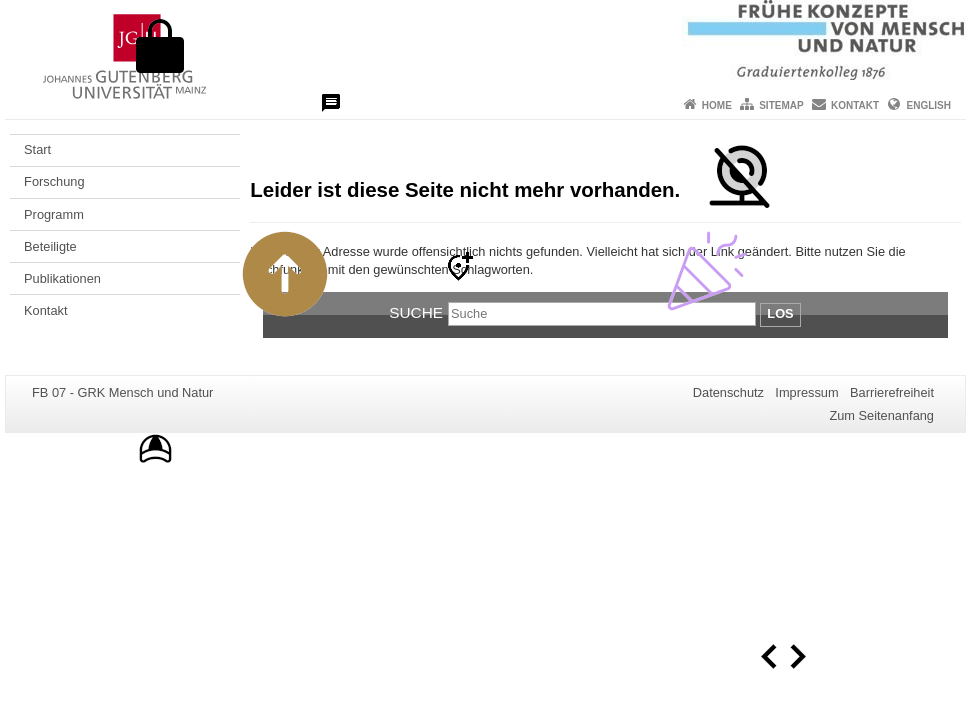  I want to click on locked or secured content, so click(160, 49).